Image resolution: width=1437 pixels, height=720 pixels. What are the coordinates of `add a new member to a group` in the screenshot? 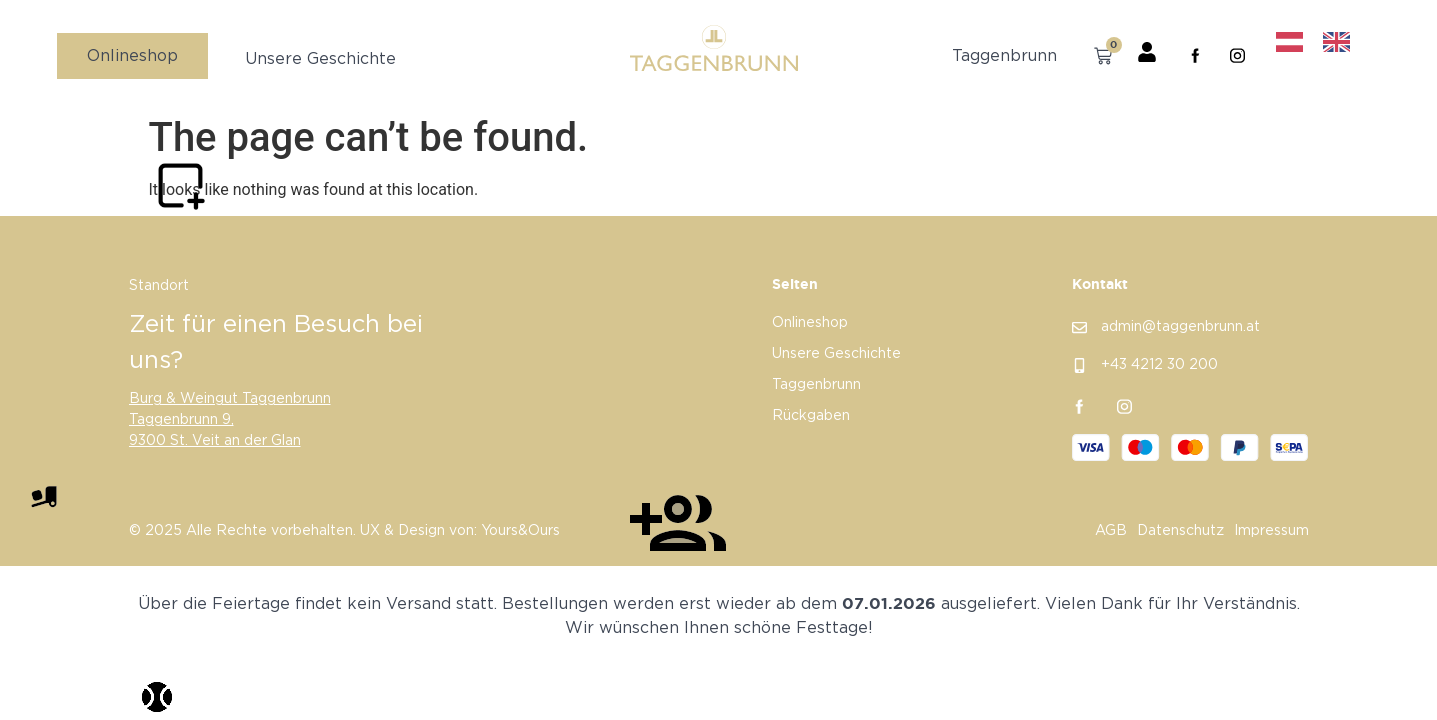 It's located at (678, 523).